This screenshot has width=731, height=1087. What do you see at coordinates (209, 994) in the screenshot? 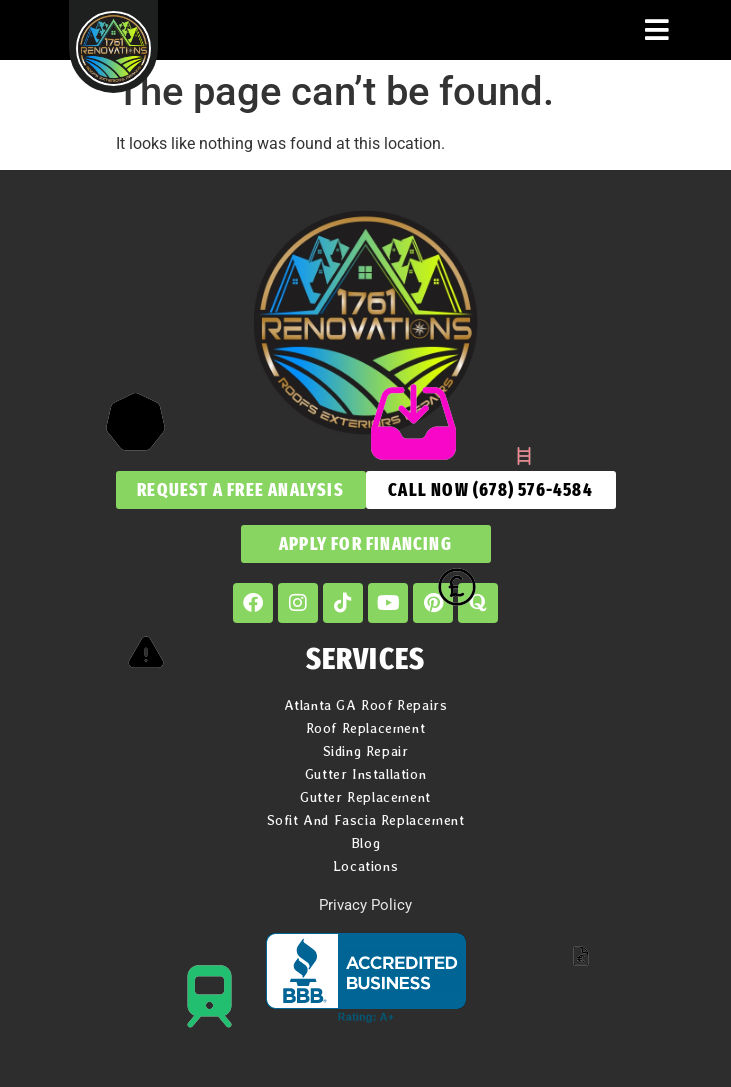
I see `access train schedules or rail transit options` at bounding box center [209, 994].